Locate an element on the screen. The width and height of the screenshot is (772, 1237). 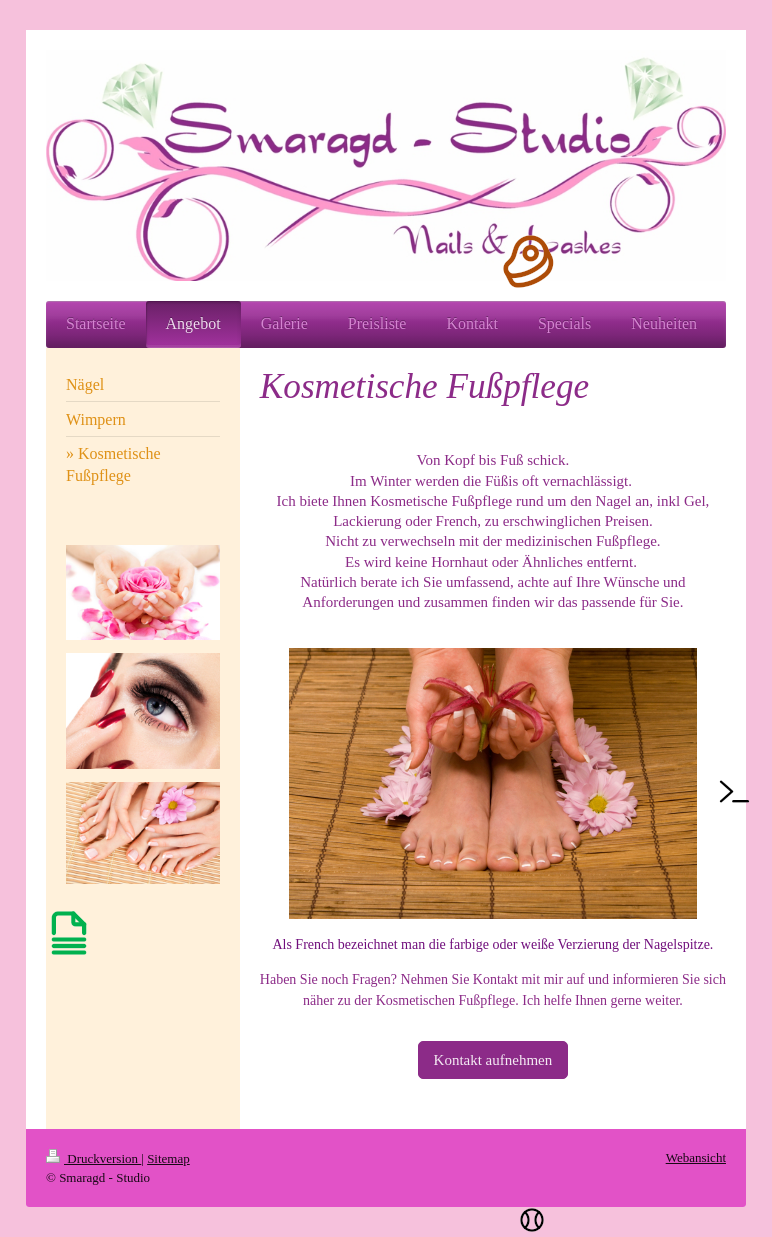
open the command line terminal is located at coordinates (734, 791).